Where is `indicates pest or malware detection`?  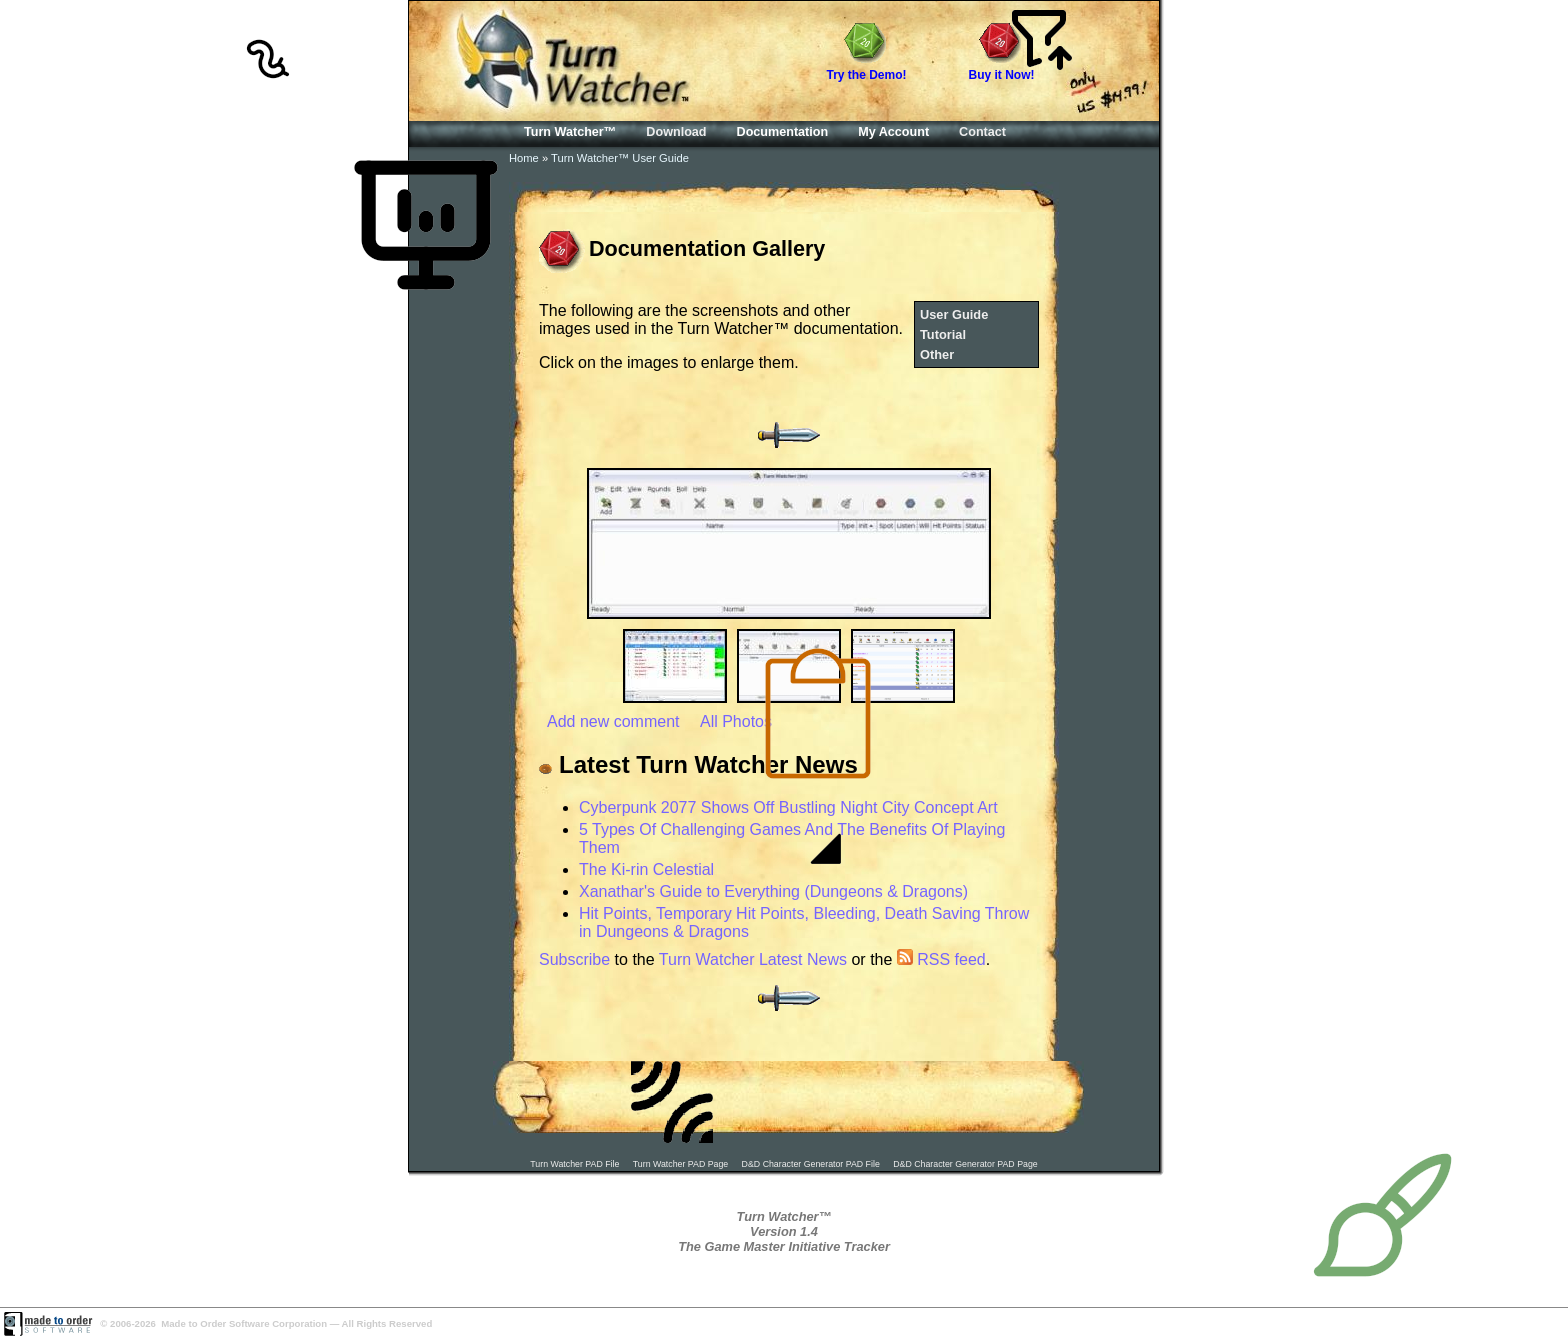
indicates pest or malware detection is located at coordinates (268, 59).